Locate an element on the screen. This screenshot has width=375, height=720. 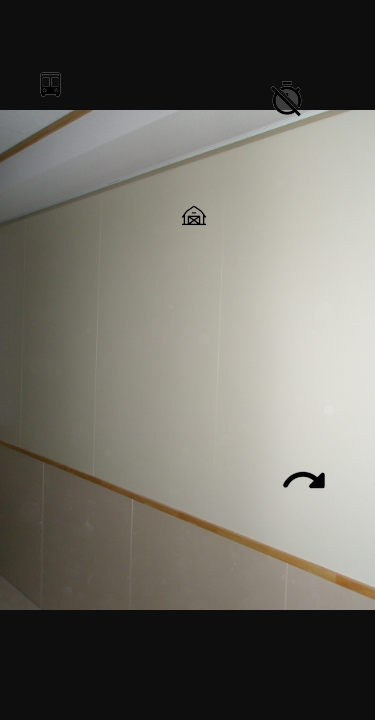
timer is disabled or inactive is located at coordinates (287, 99).